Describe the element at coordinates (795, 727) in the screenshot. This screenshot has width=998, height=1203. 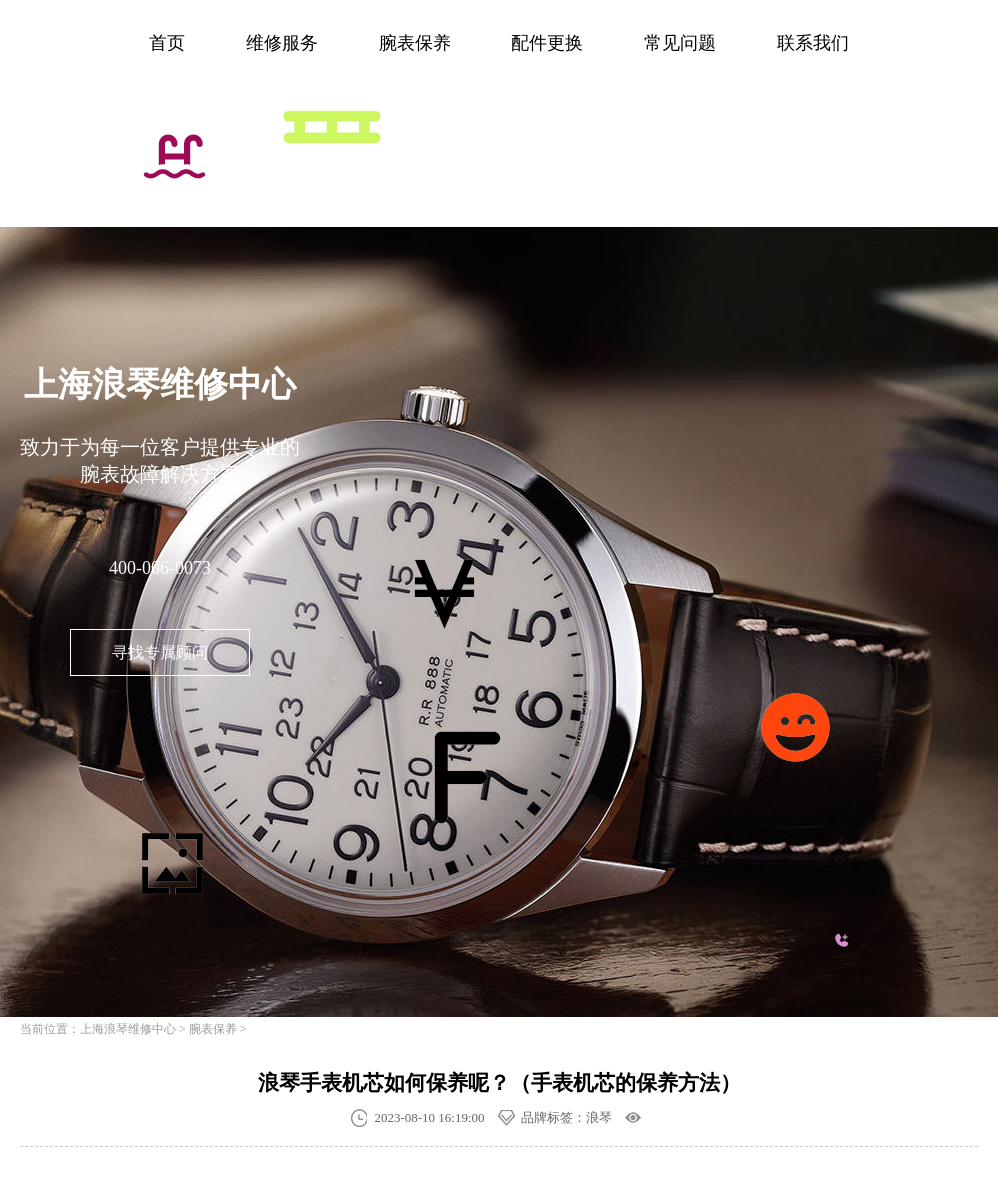
I see `add a playful or flirty reaction to a message` at that location.